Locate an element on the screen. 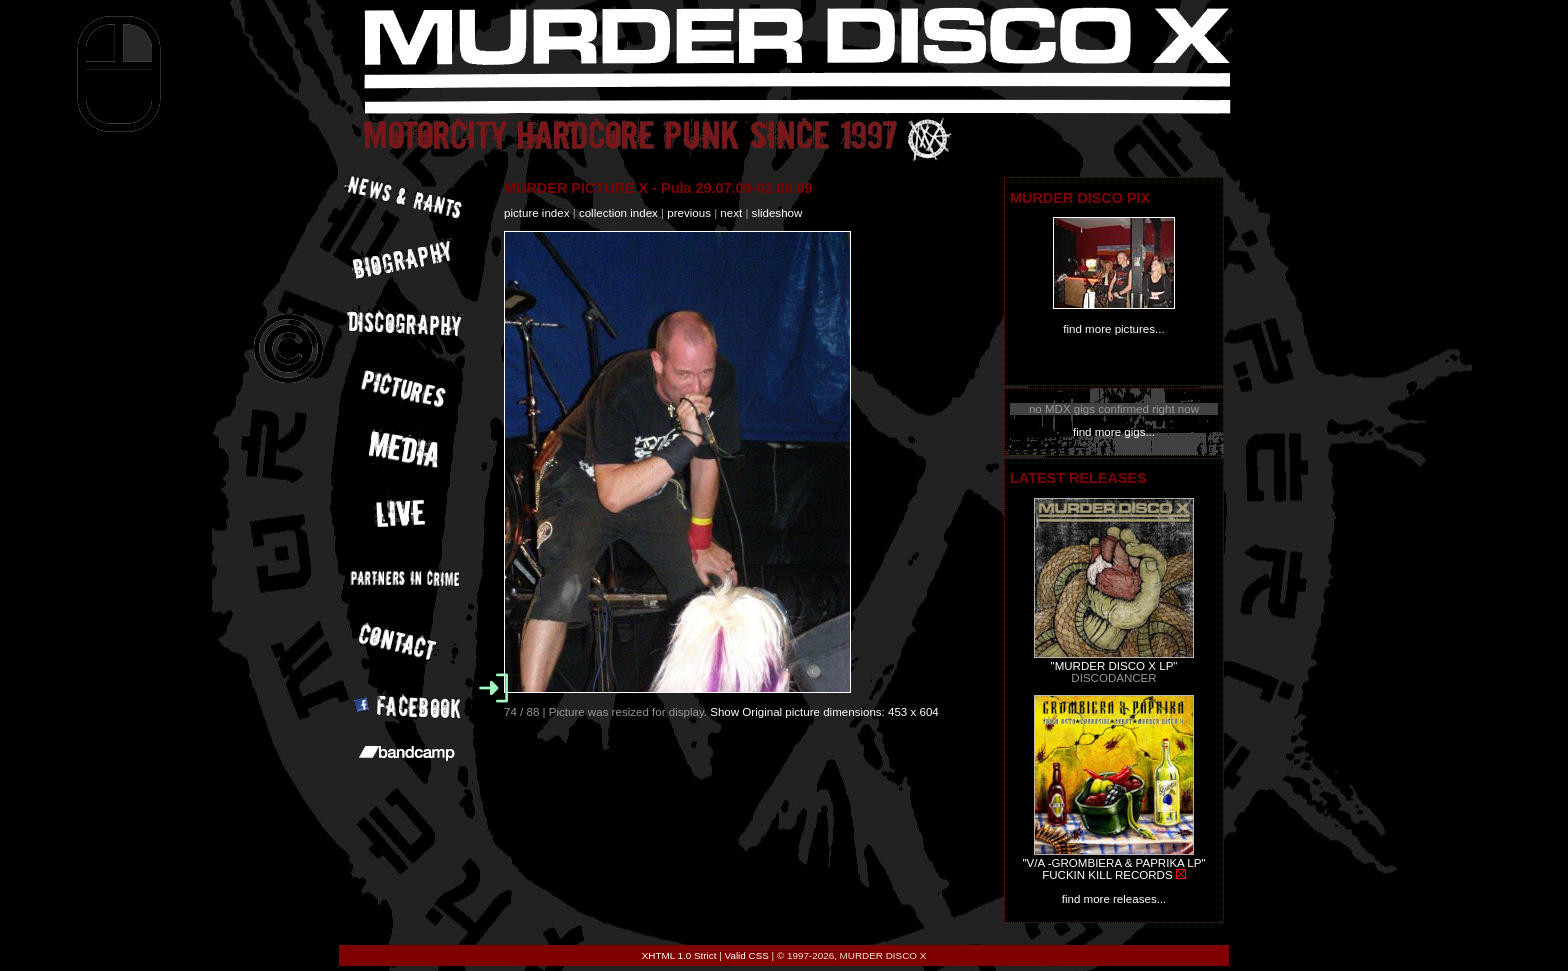 This screenshot has height=971, width=1568. indicates copyrighted content is located at coordinates (288, 348).